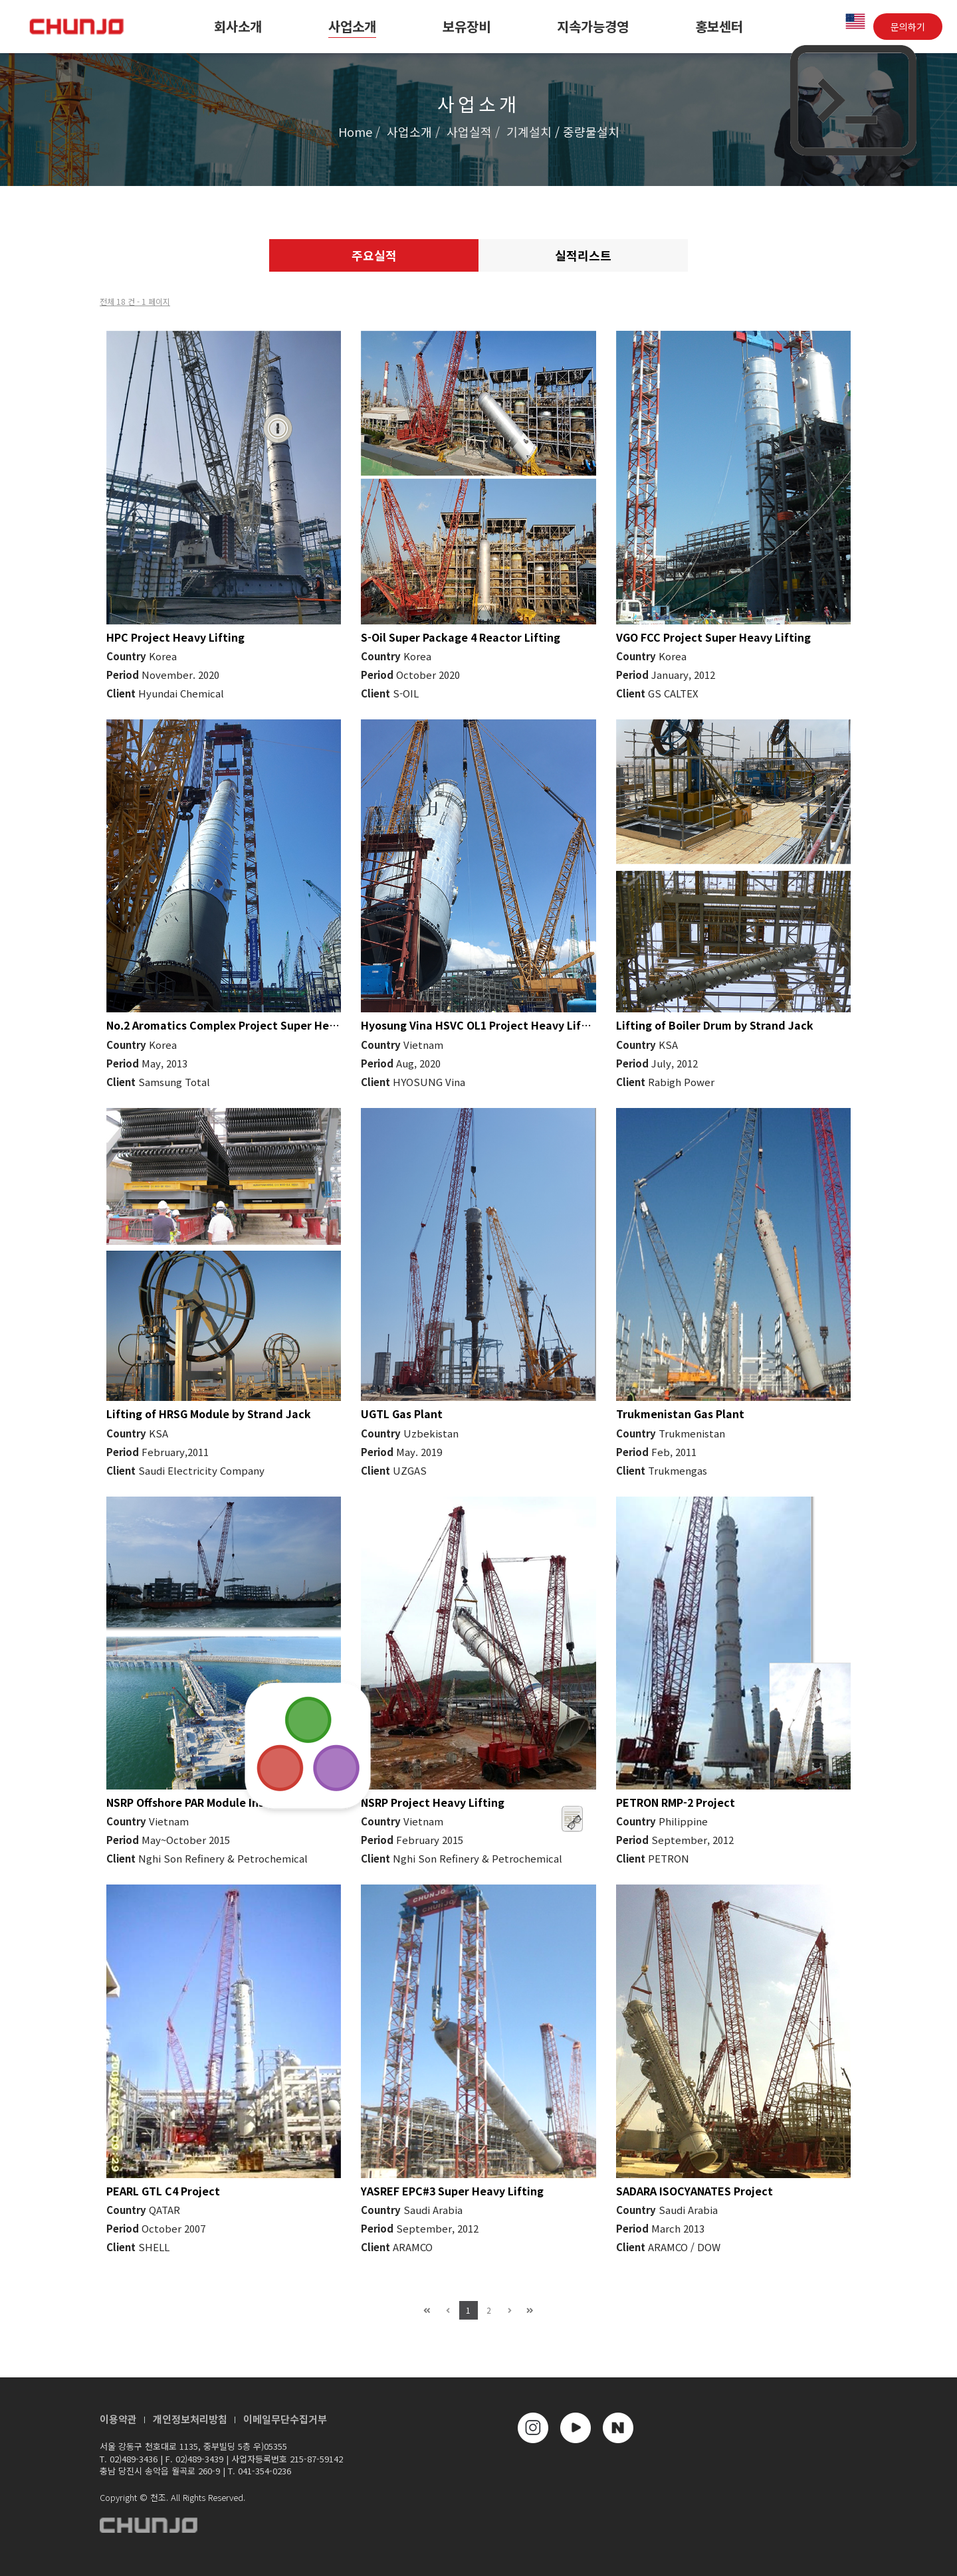 This screenshot has height=2576, width=957. I want to click on open terminal or command line interface, so click(853, 100).